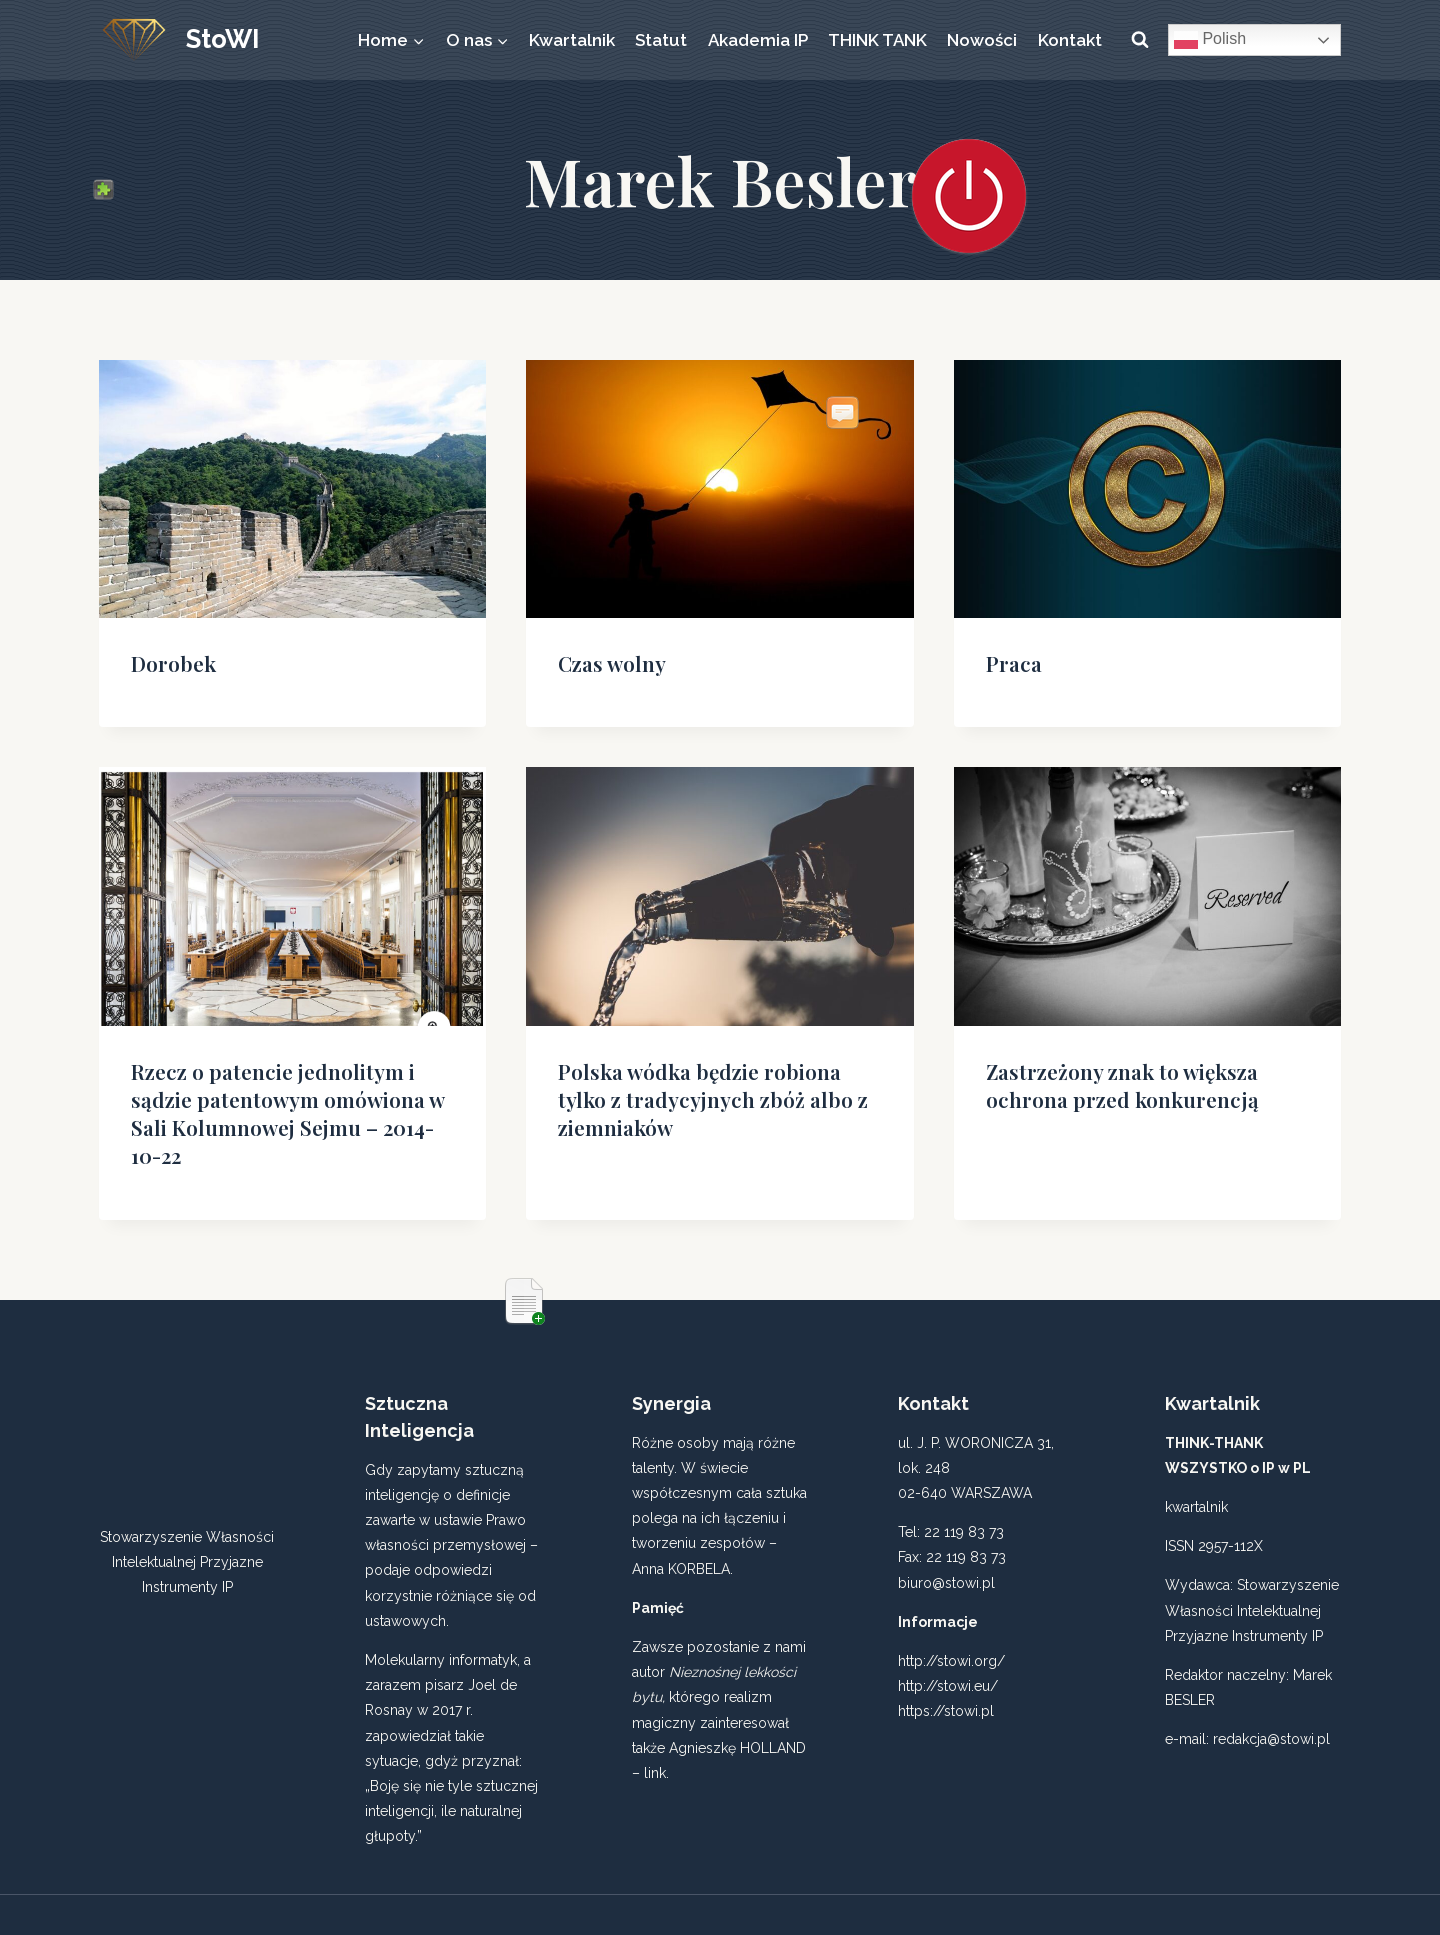 The image size is (1440, 1935). I want to click on shut down the system, so click(969, 196).